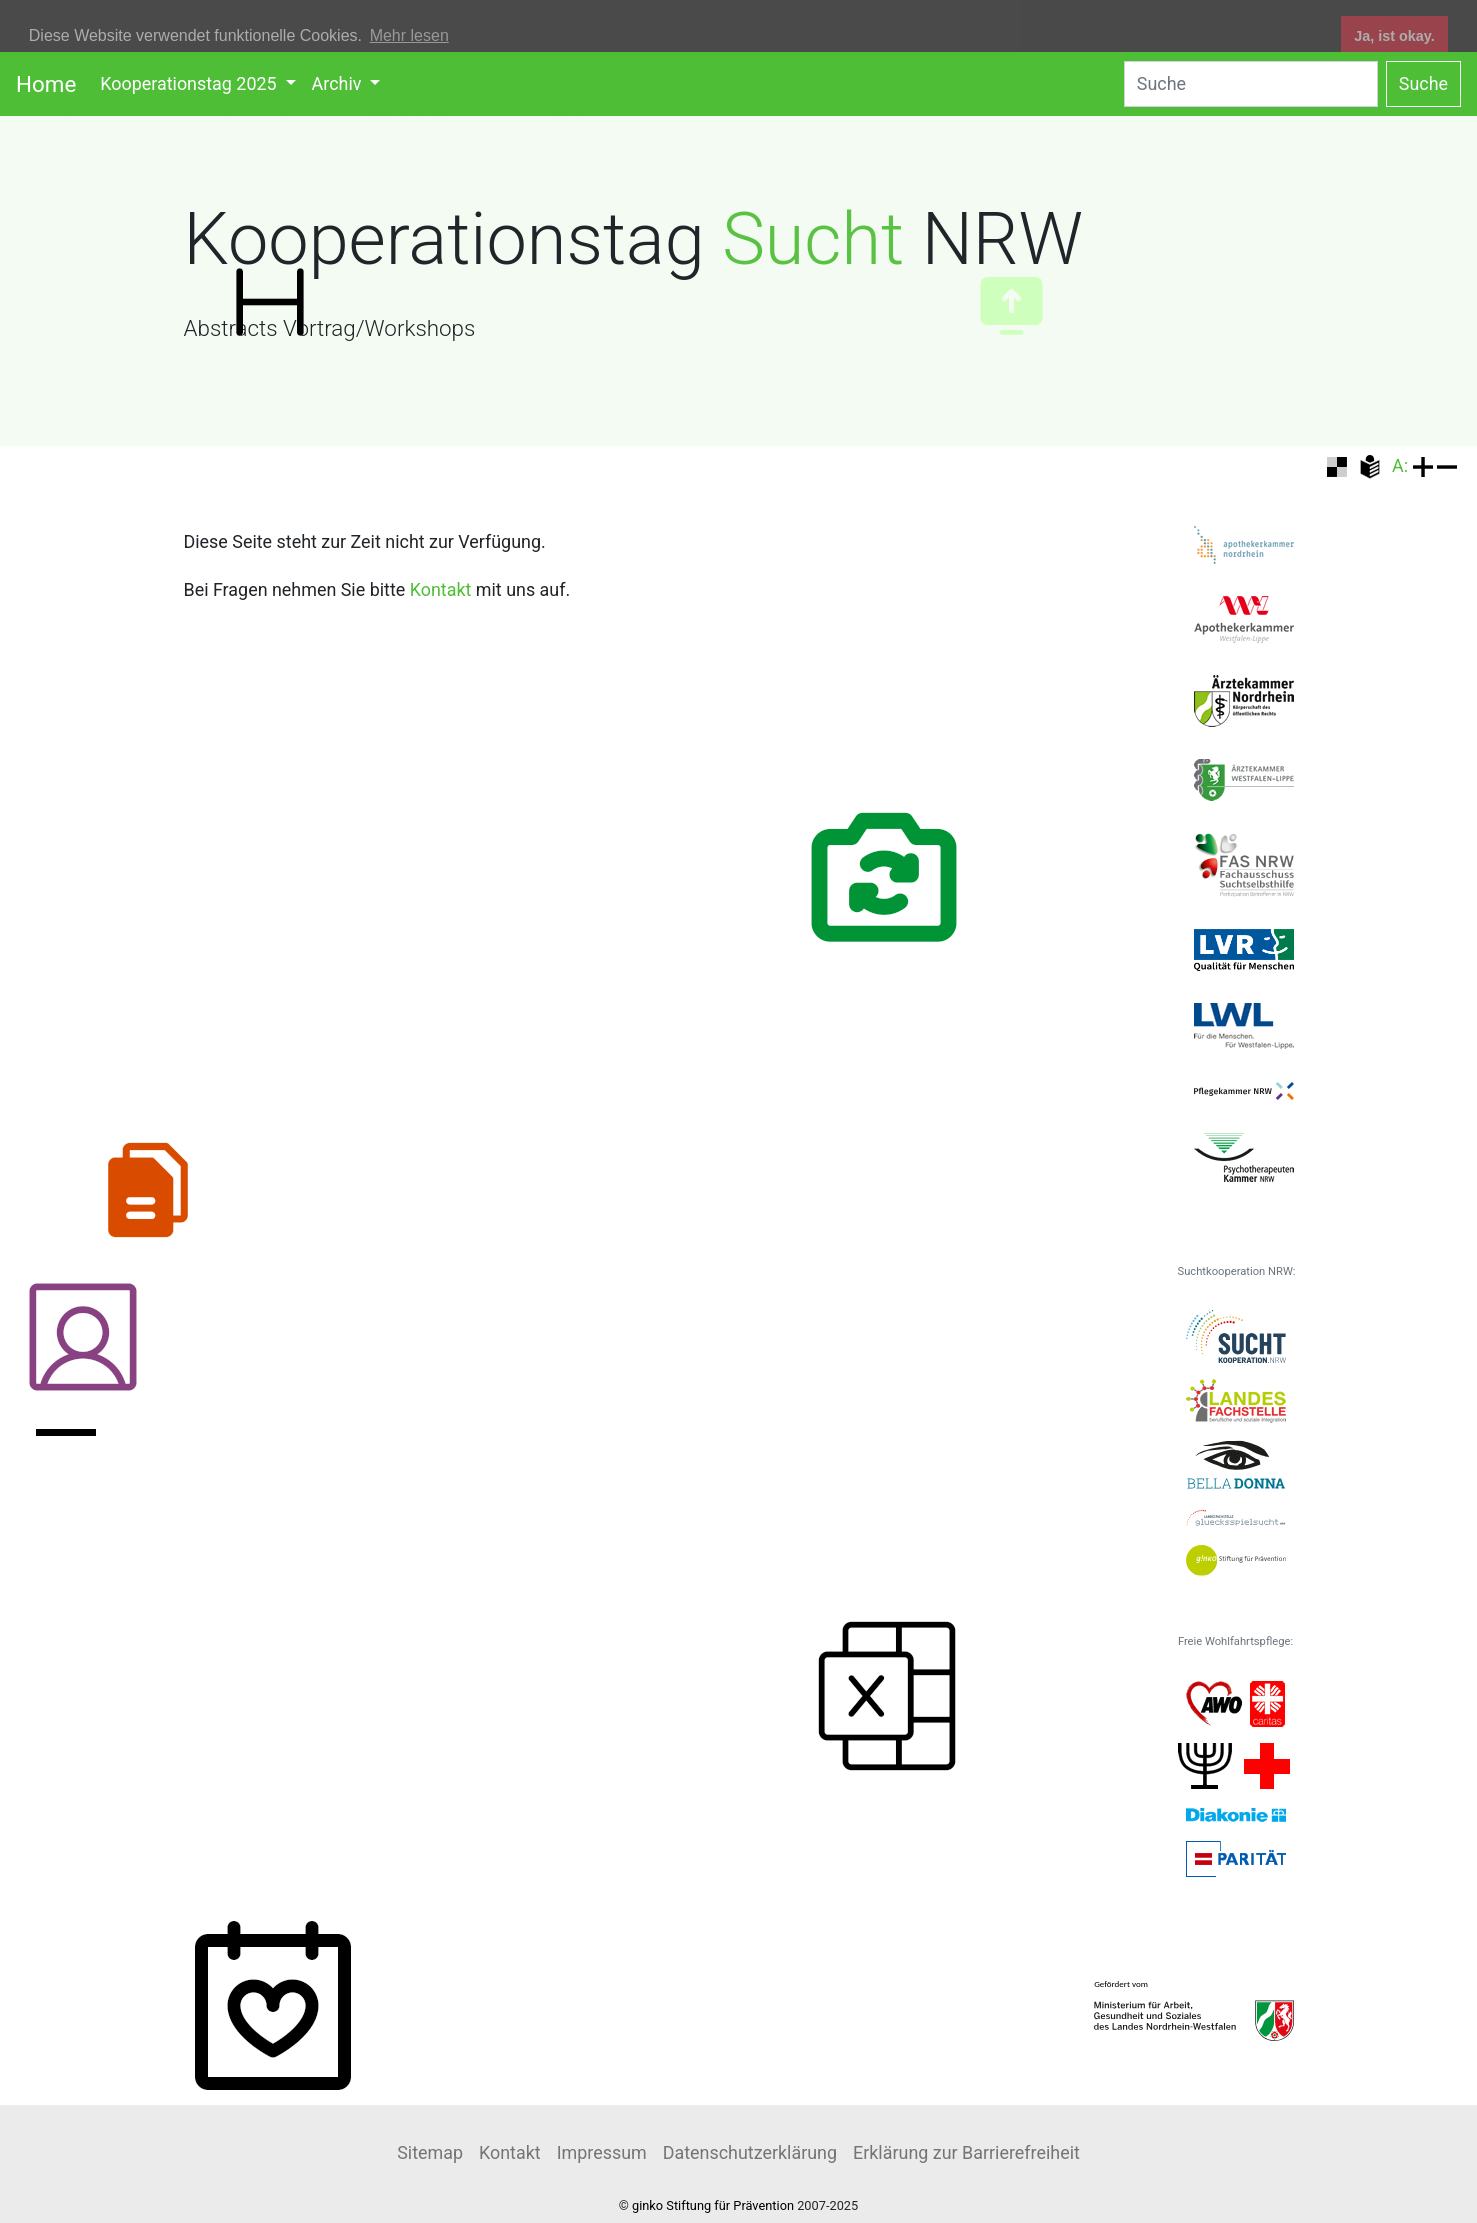 The image size is (1477, 2223). Describe the element at coordinates (884, 880) in the screenshot. I see `switch between front and rear camera` at that location.